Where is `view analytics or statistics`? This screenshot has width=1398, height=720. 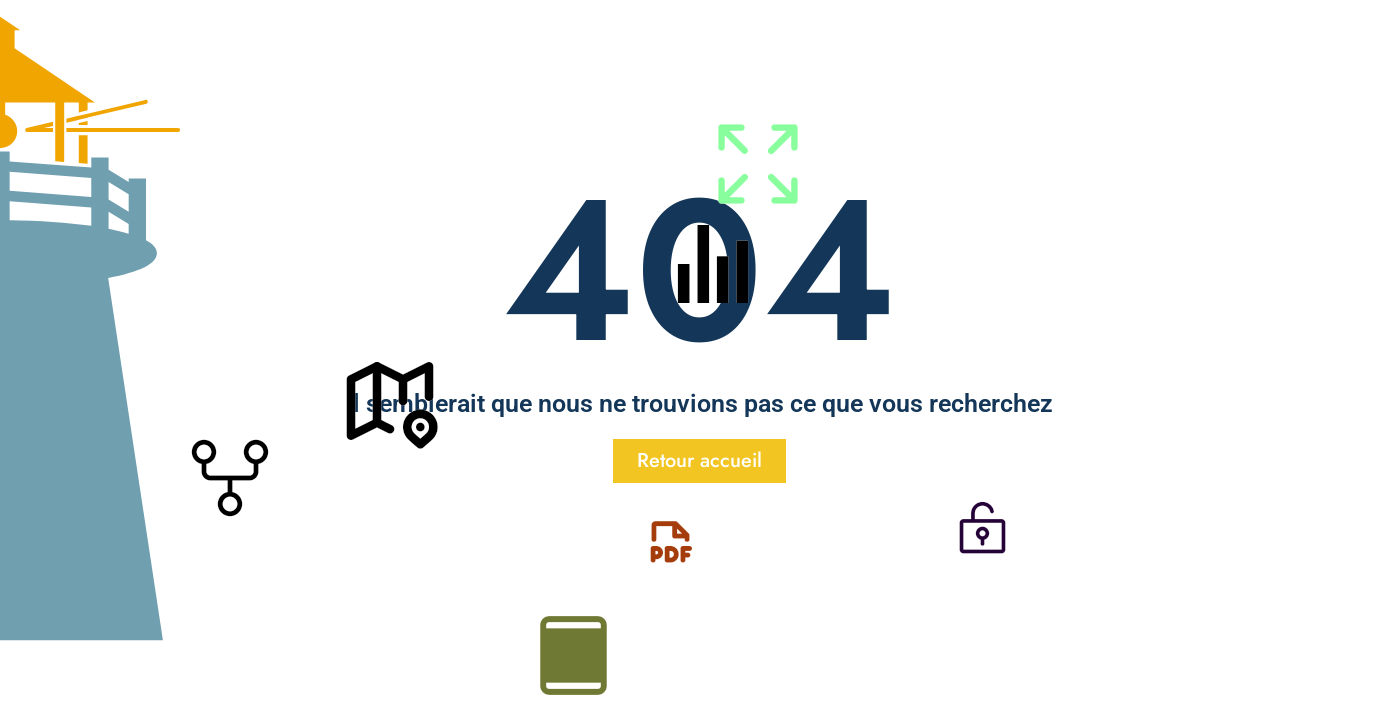
view analytics or statistics is located at coordinates (713, 264).